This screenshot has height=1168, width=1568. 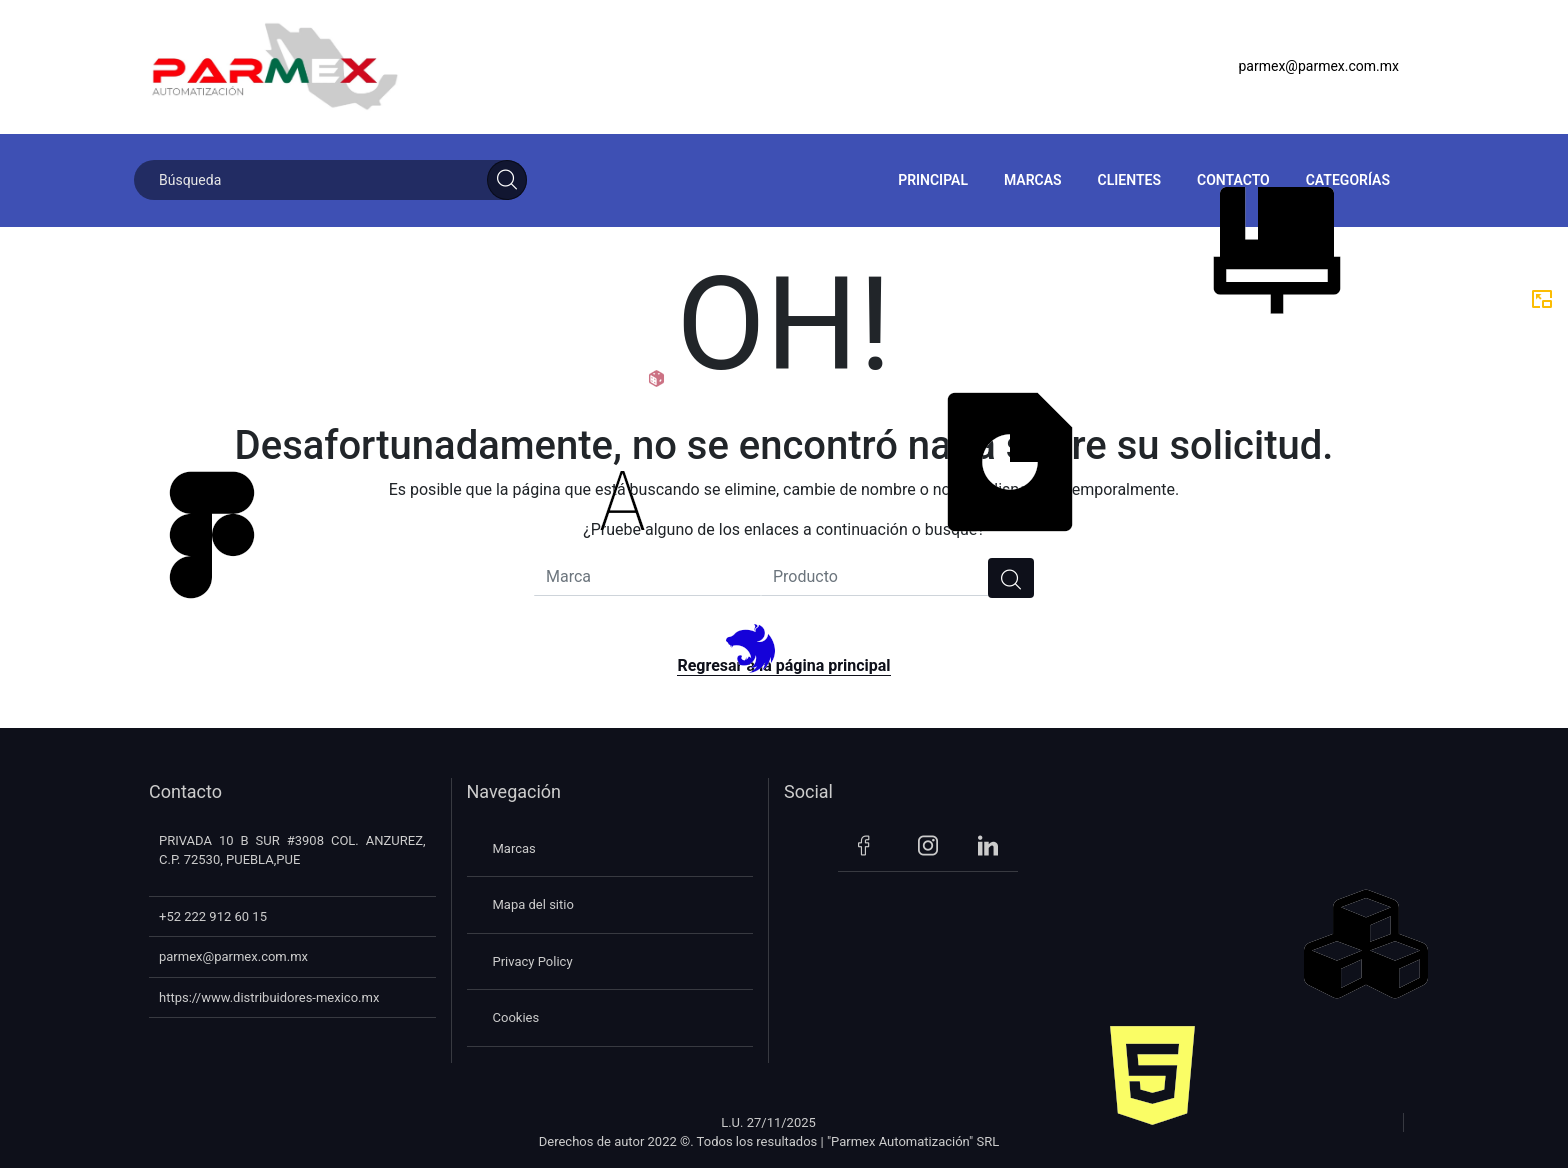 What do you see at coordinates (656, 378) in the screenshot?
I see `randomize or shuffle content` at bounding box center [656, 378].